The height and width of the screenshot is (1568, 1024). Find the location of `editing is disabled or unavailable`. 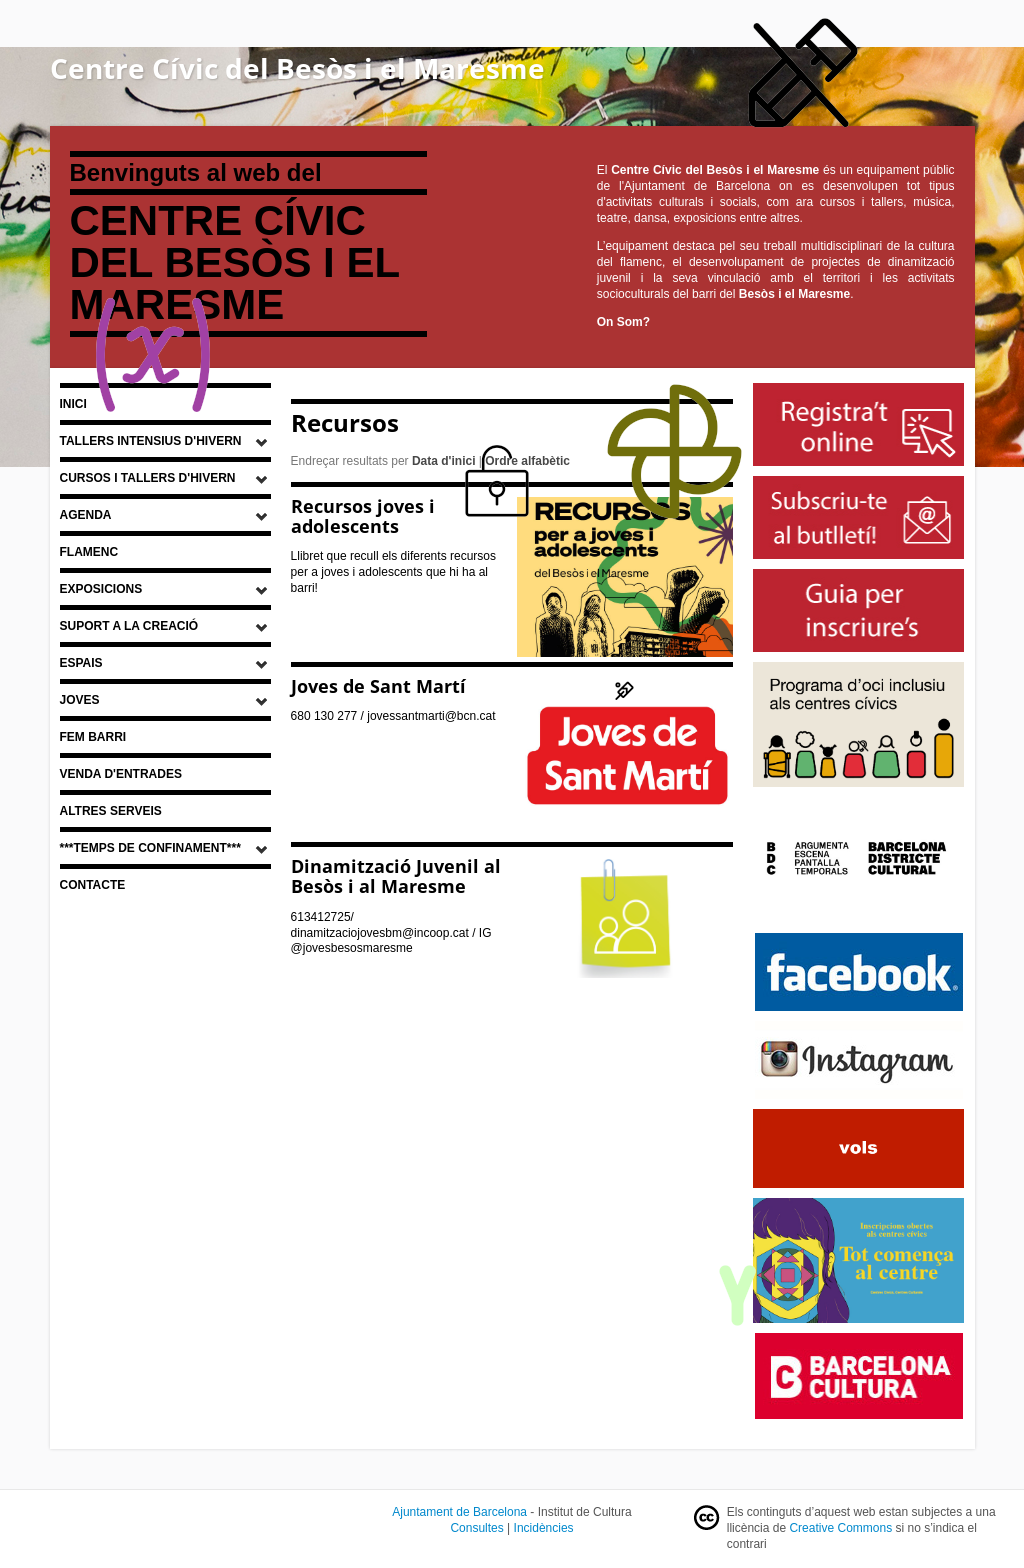

editing is disabled or unavailable is located at coordinates (801, 75).